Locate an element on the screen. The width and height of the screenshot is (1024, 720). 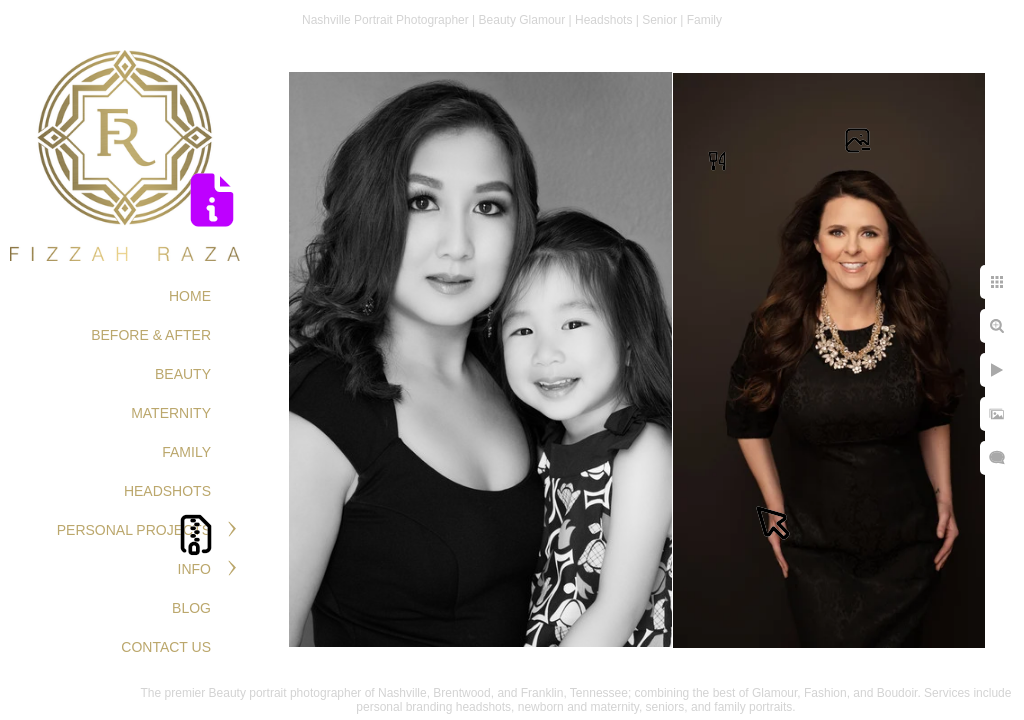
cursor or mouse pointer indicator is located at coordinates (773, 523).